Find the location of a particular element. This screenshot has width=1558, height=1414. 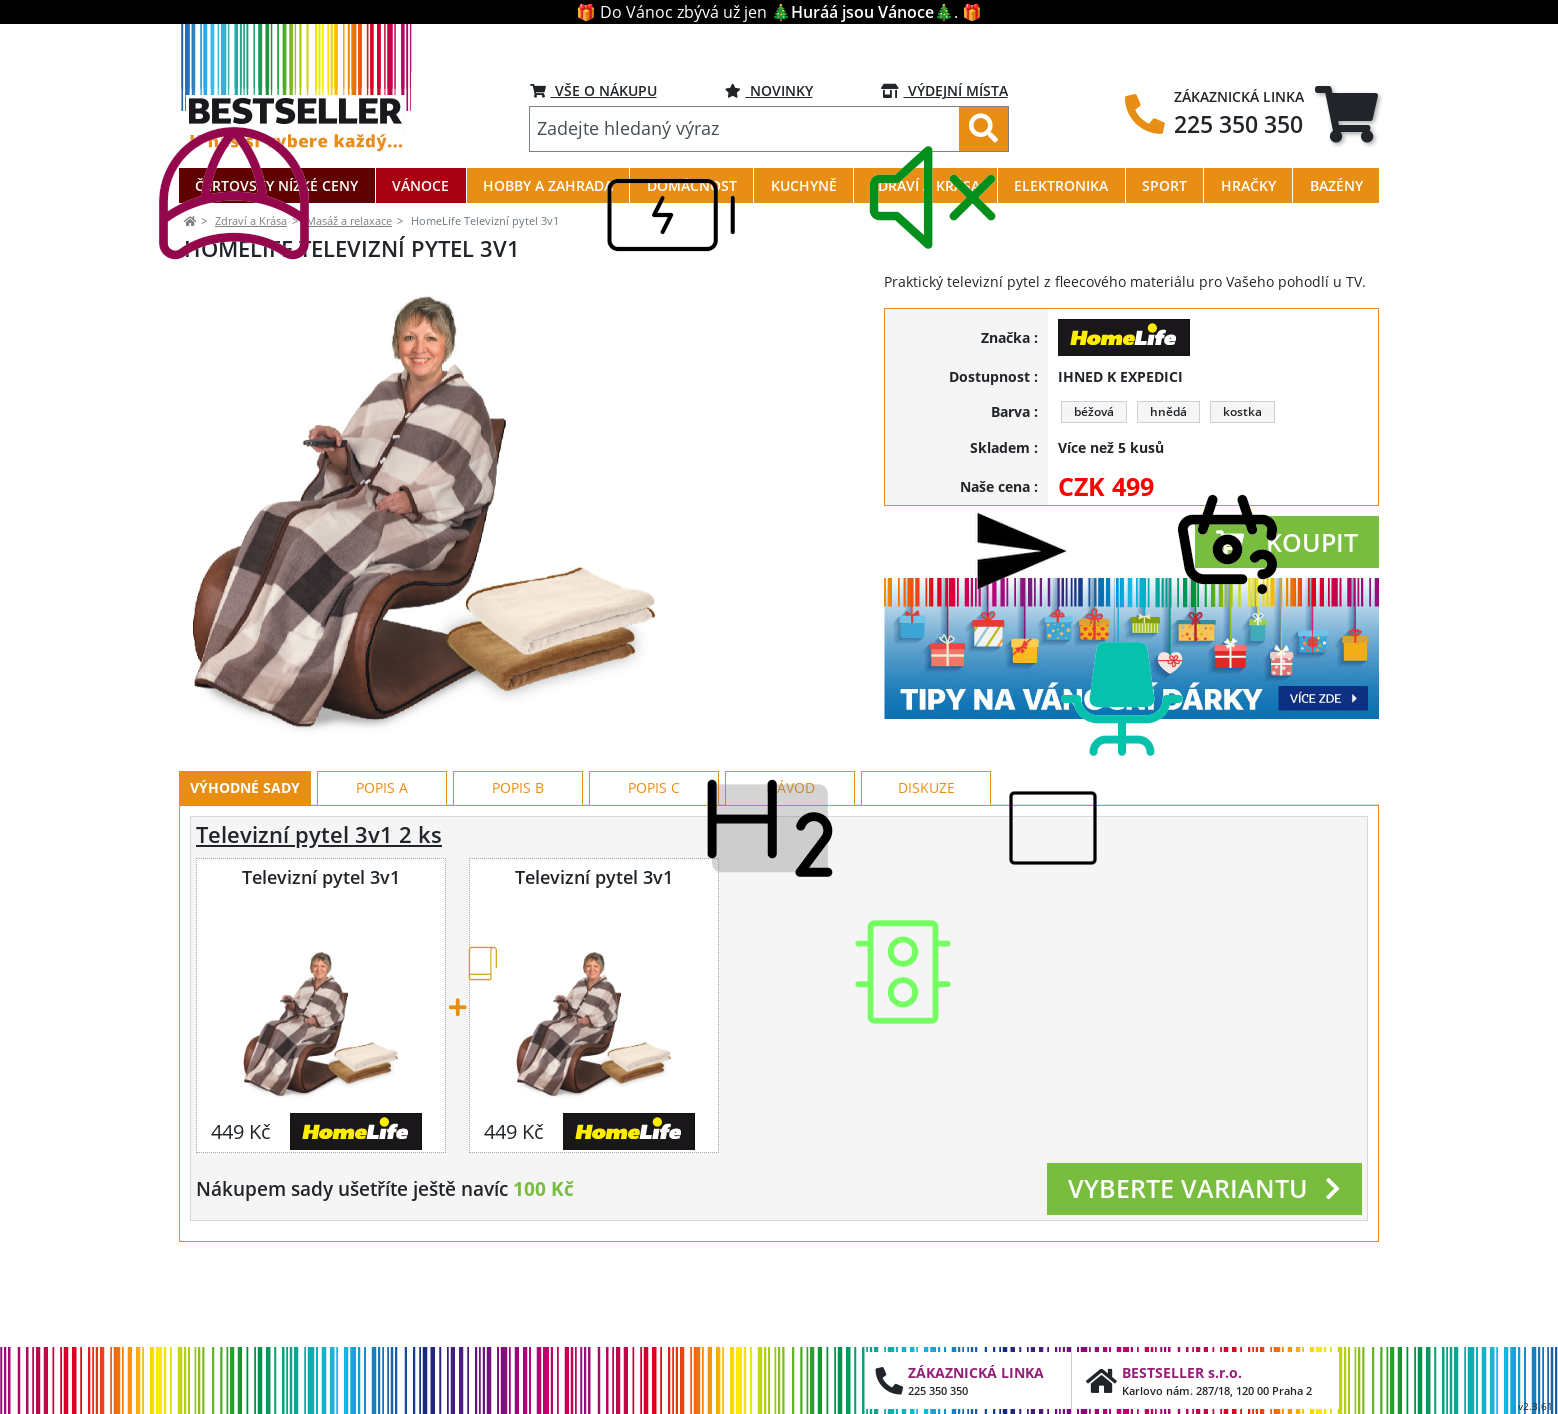

mute audio or sound is located at coordinates (932, 197).